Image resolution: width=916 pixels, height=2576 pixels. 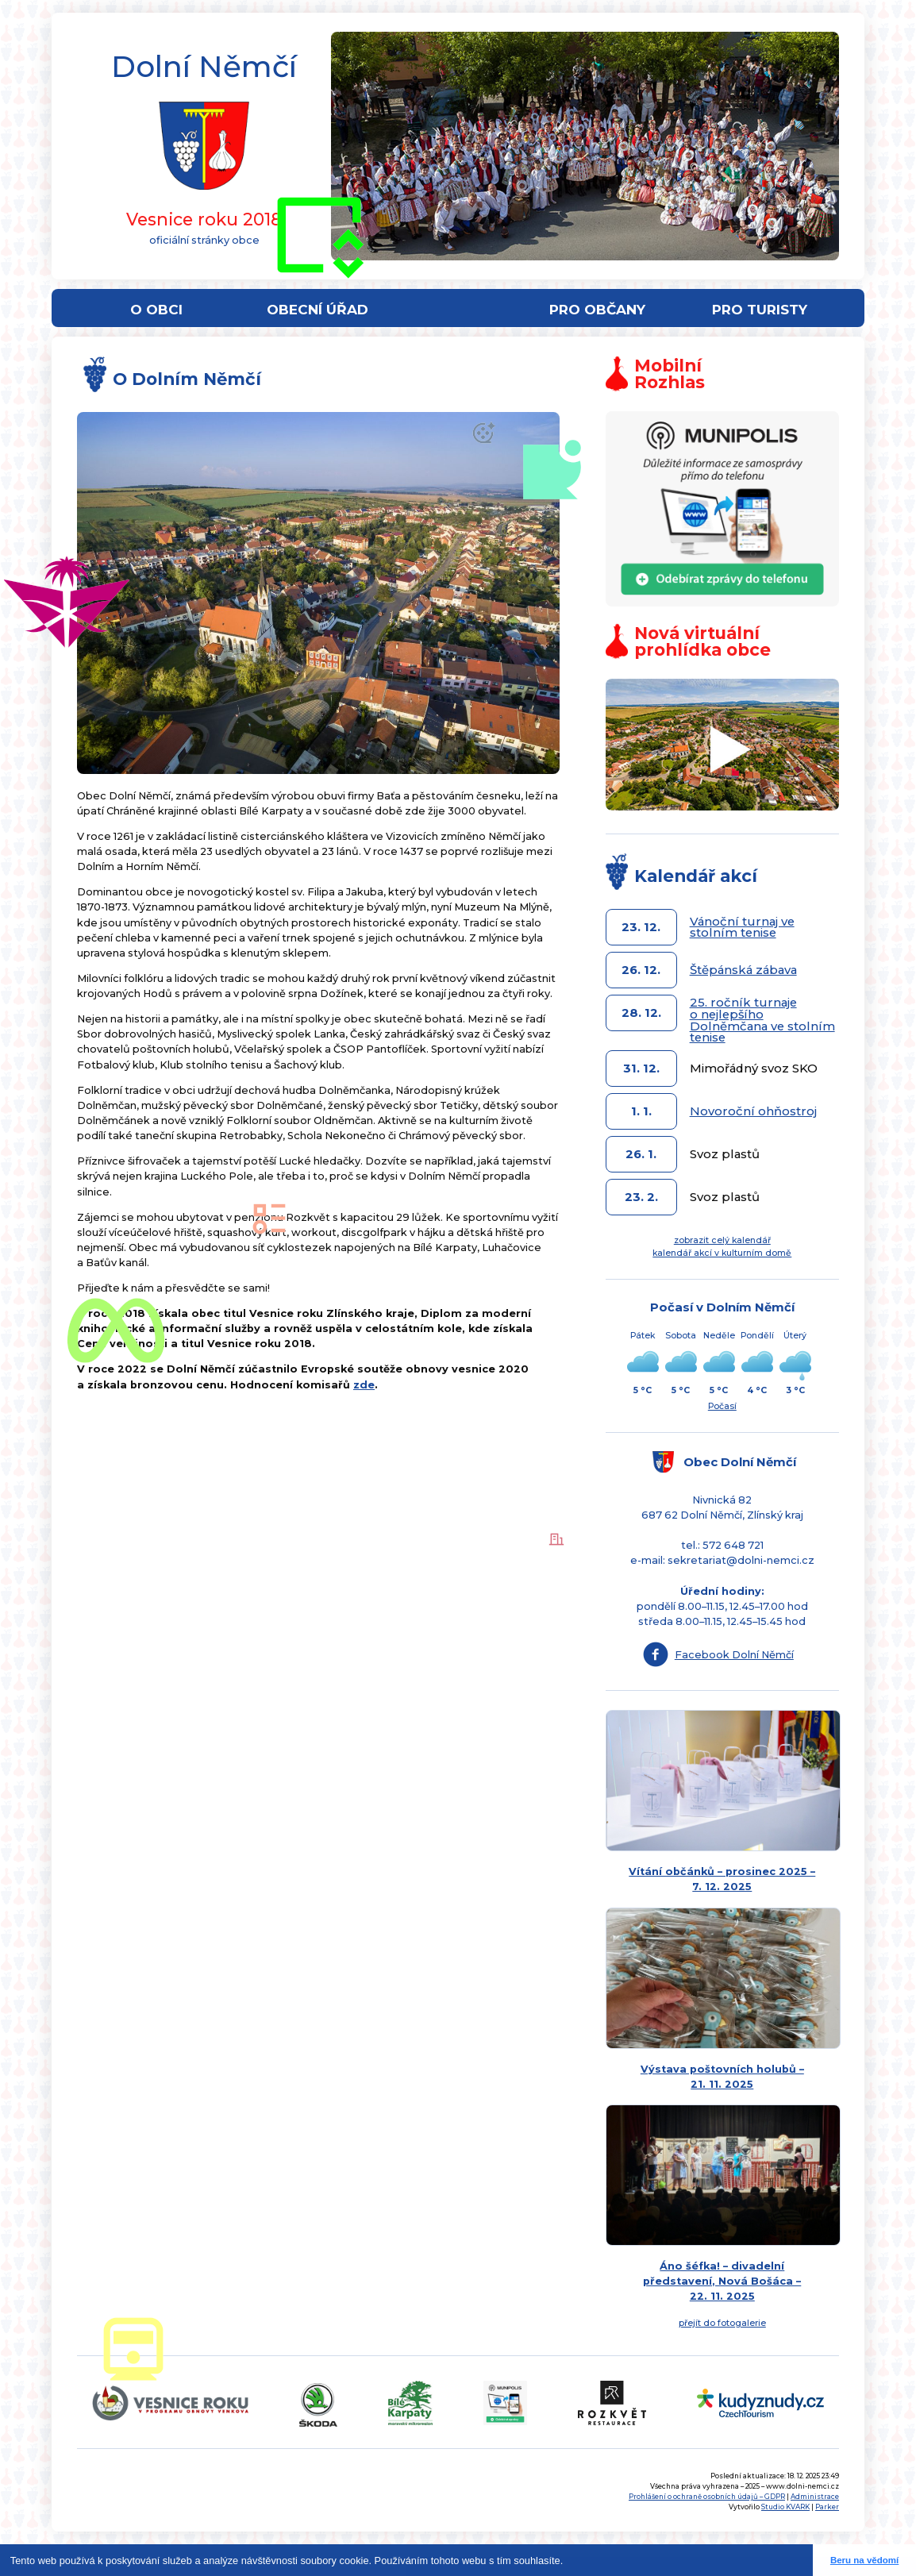 What do you see at coordinates (483, 433) in the screenshot?
I see `access AI-powered video editing tools` at bounding box center [483, 433].